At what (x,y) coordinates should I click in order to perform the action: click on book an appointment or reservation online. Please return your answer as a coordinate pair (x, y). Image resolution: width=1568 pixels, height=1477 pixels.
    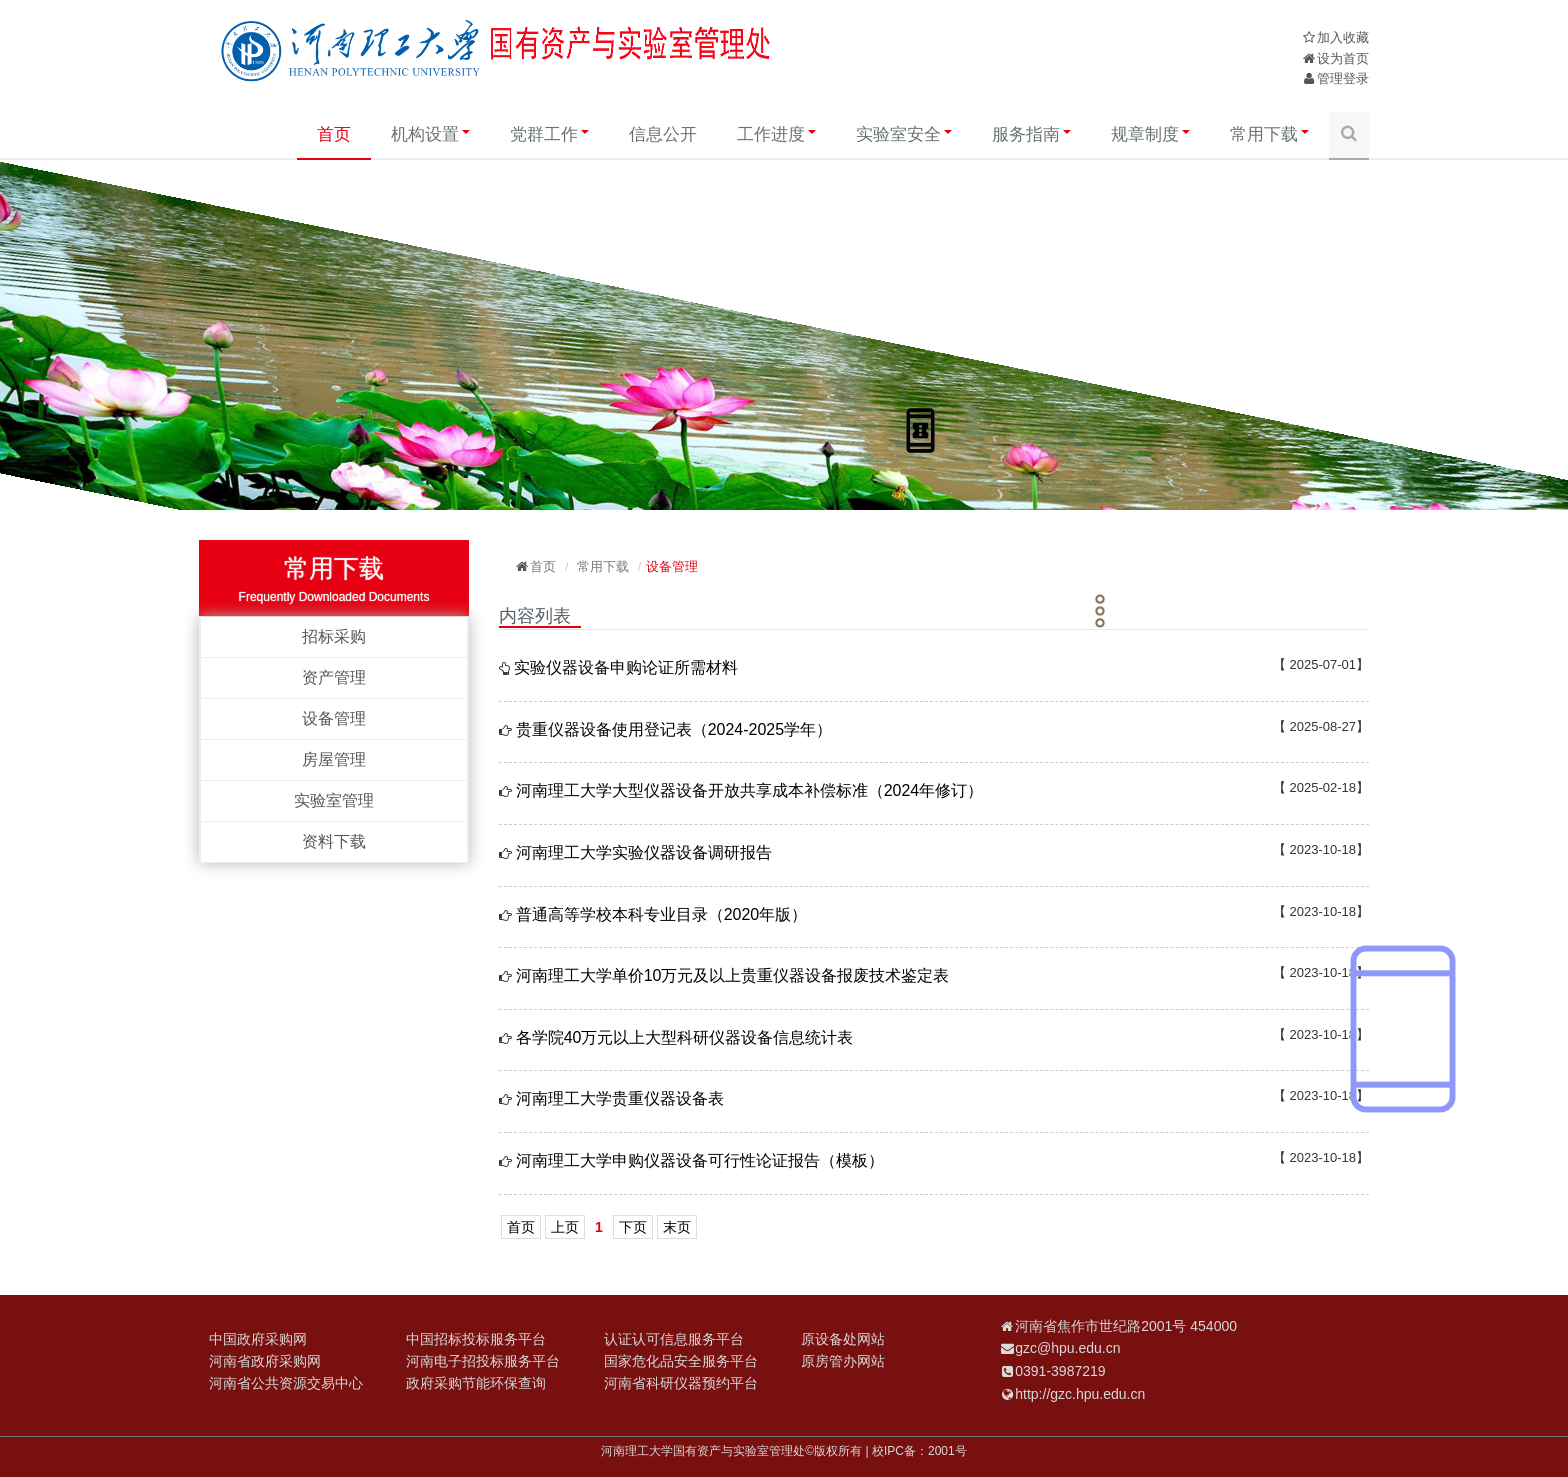
    Looking at the image, I should click on (920, 430).